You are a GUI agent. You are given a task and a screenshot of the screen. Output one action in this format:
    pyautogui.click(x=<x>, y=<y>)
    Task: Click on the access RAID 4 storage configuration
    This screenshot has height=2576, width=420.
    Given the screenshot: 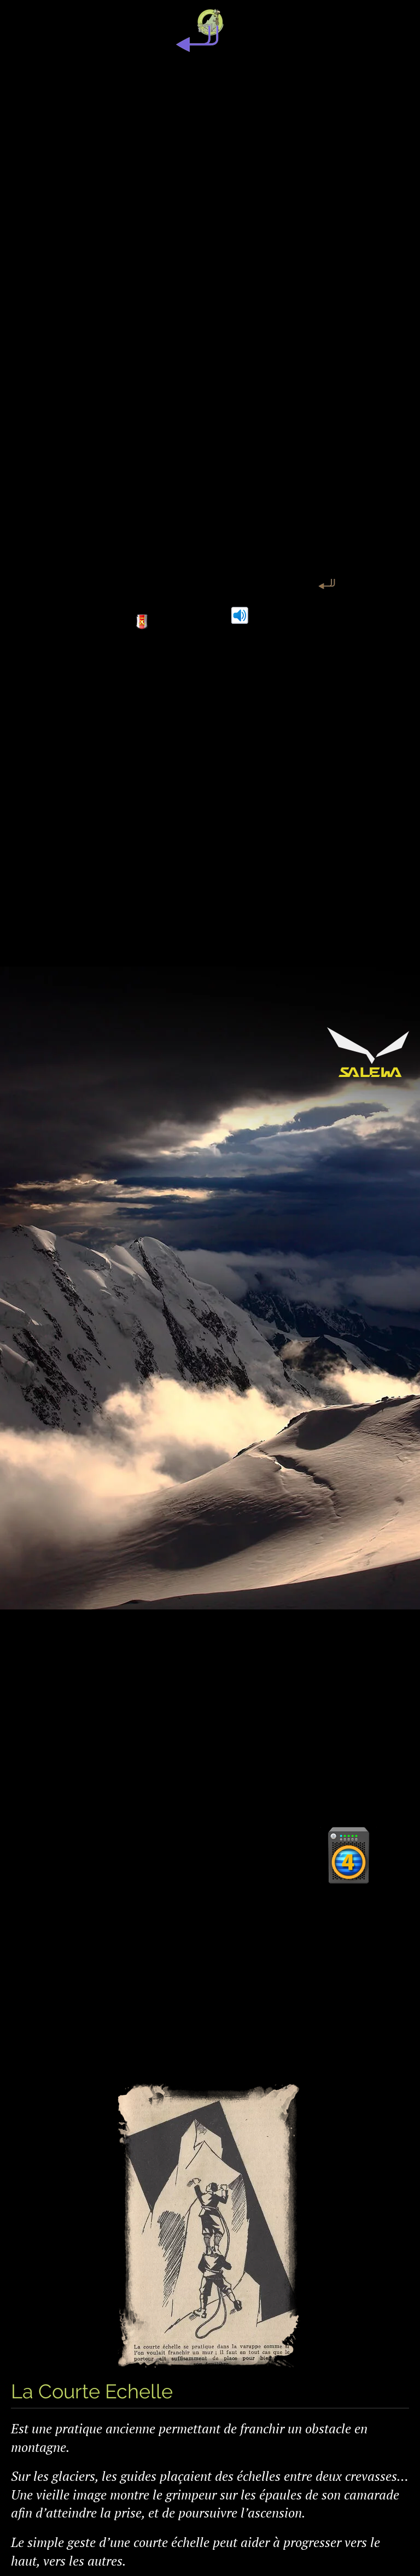 What is the action you would take?
    pyautogui.click(x=348, y=1855)
    